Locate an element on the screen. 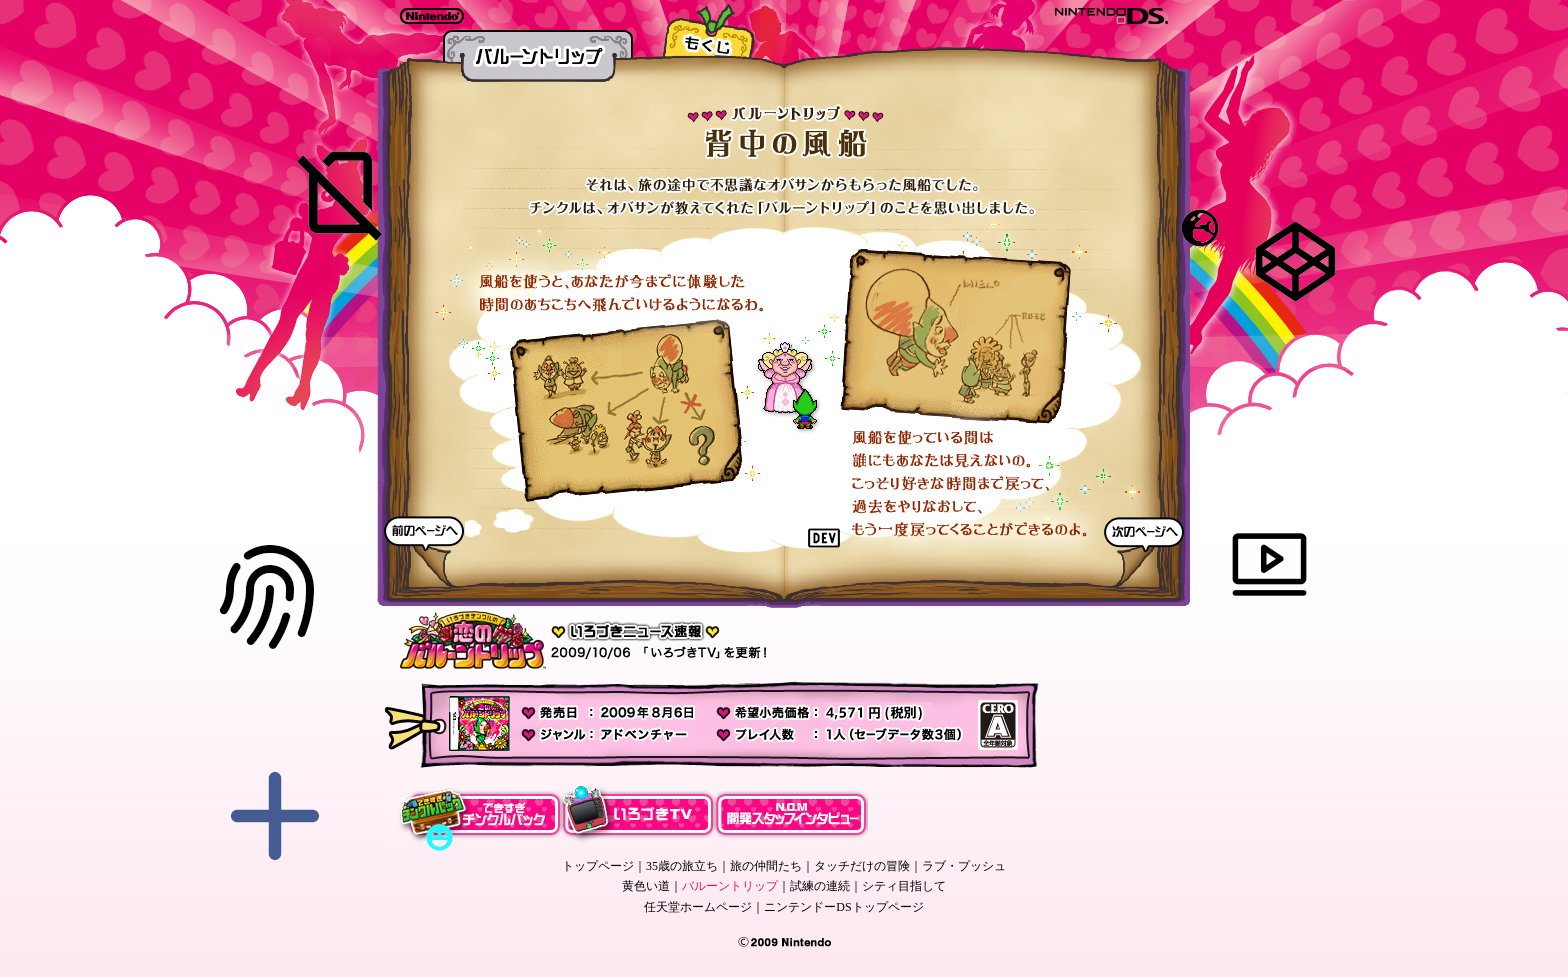  visit dev.to developer community is located at coordinates (824, 538).